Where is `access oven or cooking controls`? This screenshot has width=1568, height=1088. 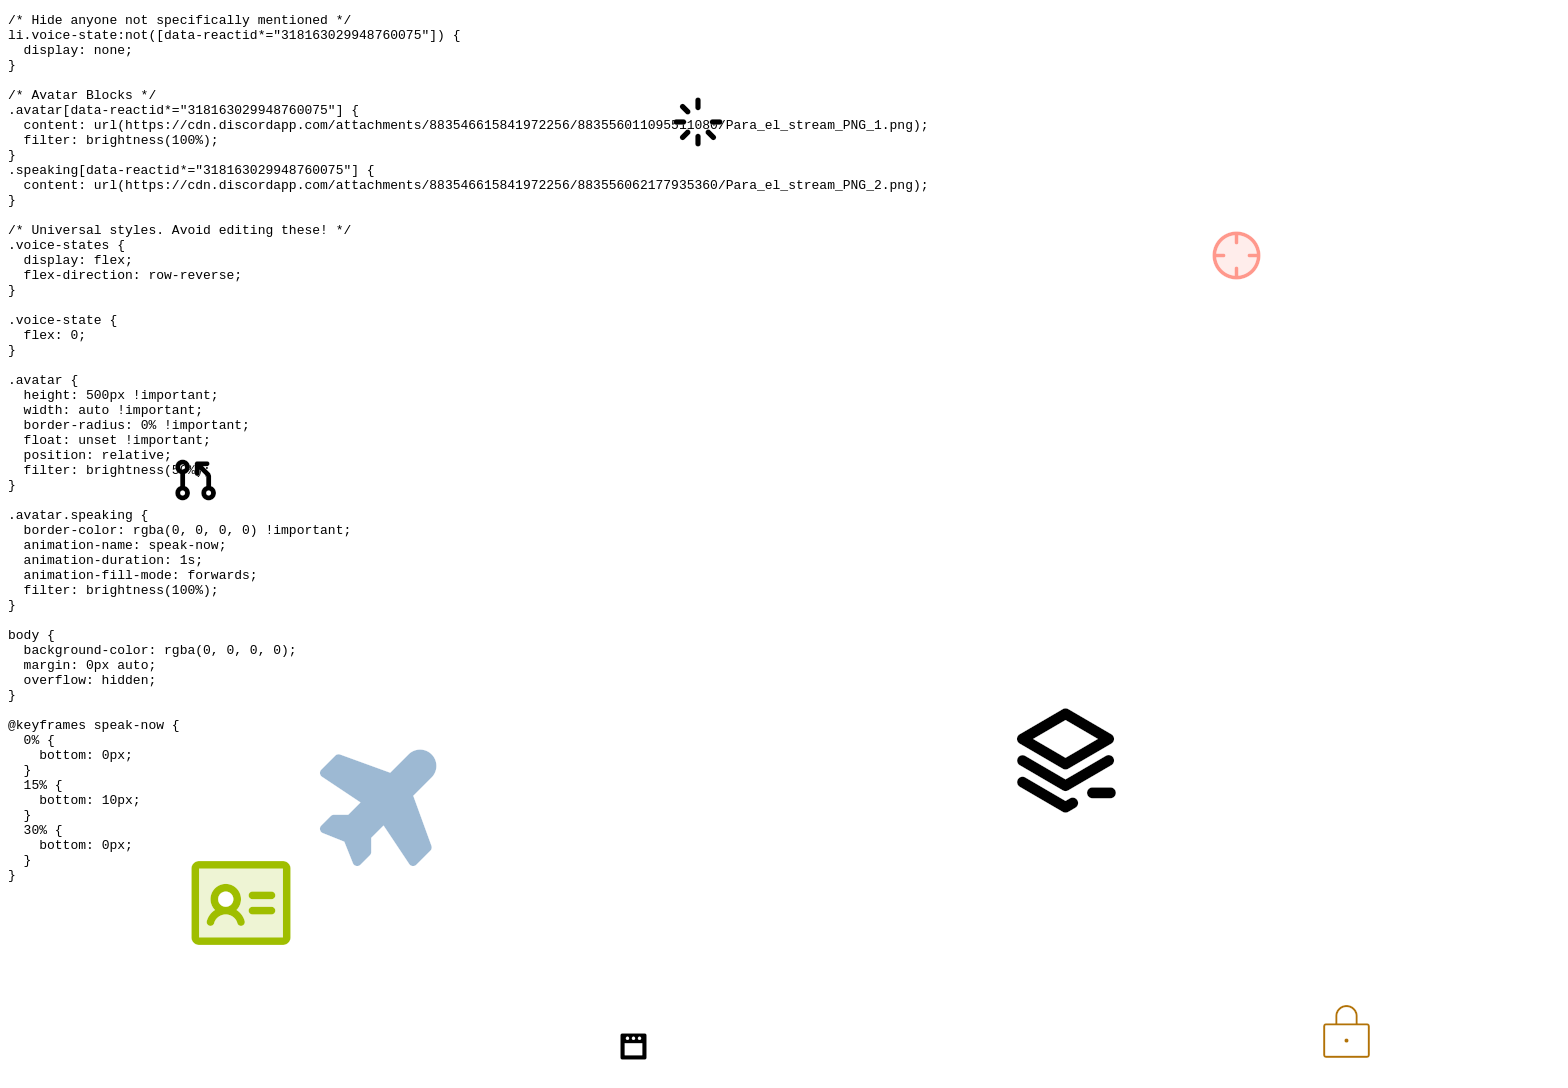 access oven or cooking controls is located at coordinates (633, 1046).